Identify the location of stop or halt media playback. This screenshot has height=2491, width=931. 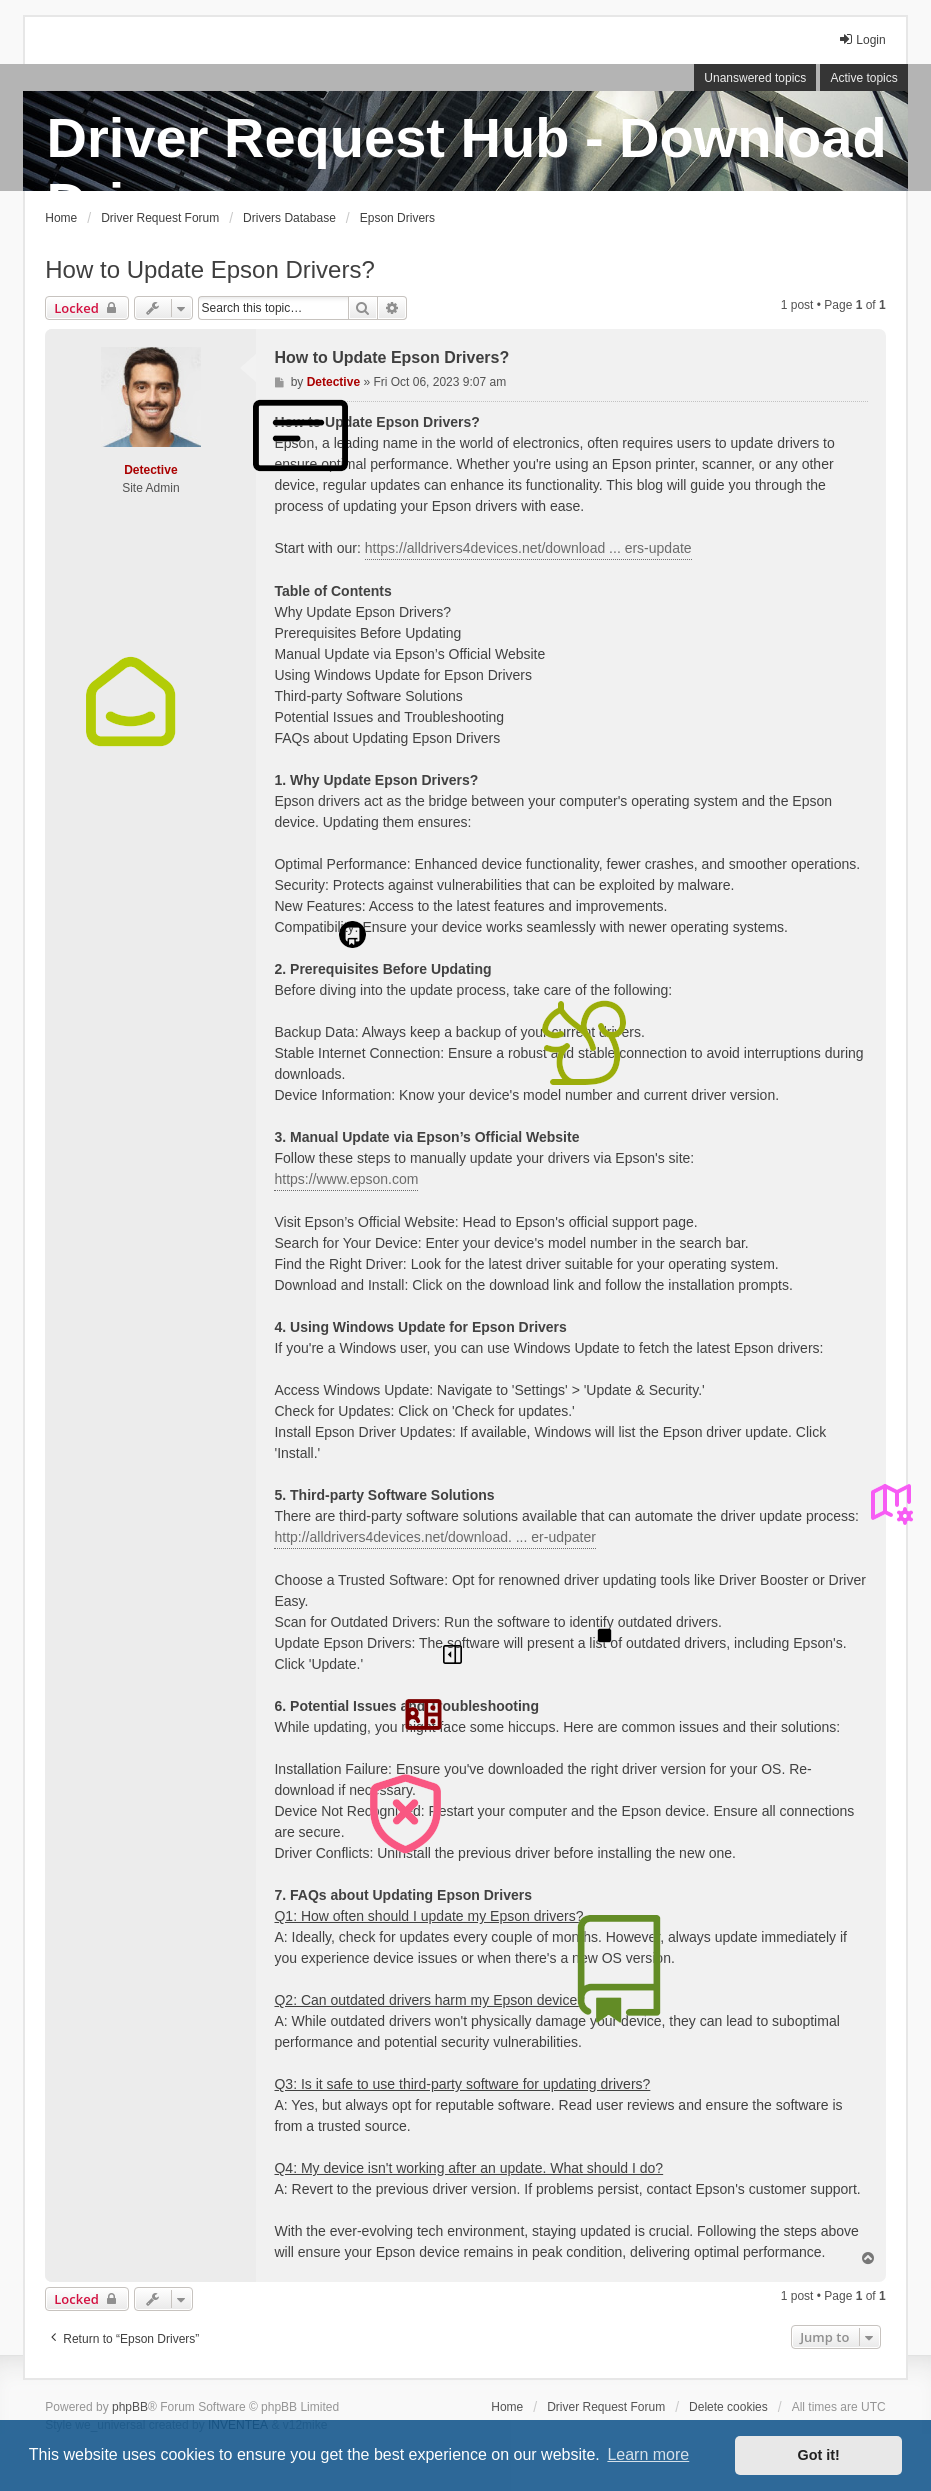
(604, 1635).